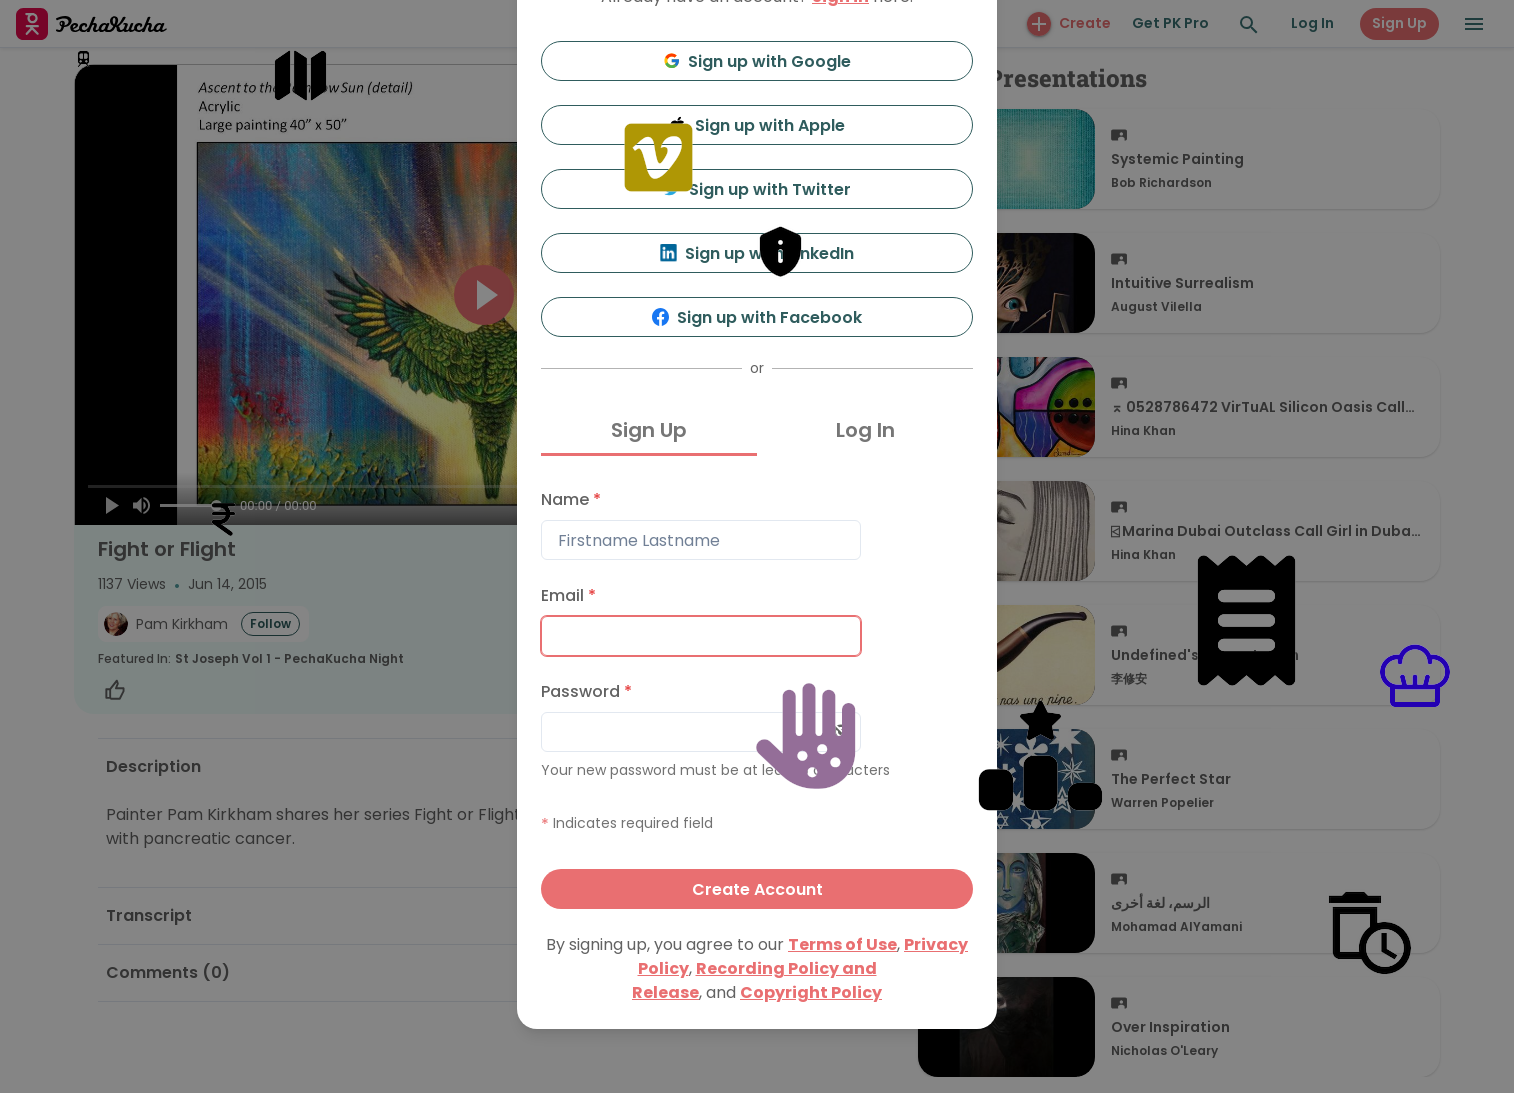 This screenshot has height=1093, width=1514. I want to click on view purchase receipt or transaction history, so click(1246, 620).